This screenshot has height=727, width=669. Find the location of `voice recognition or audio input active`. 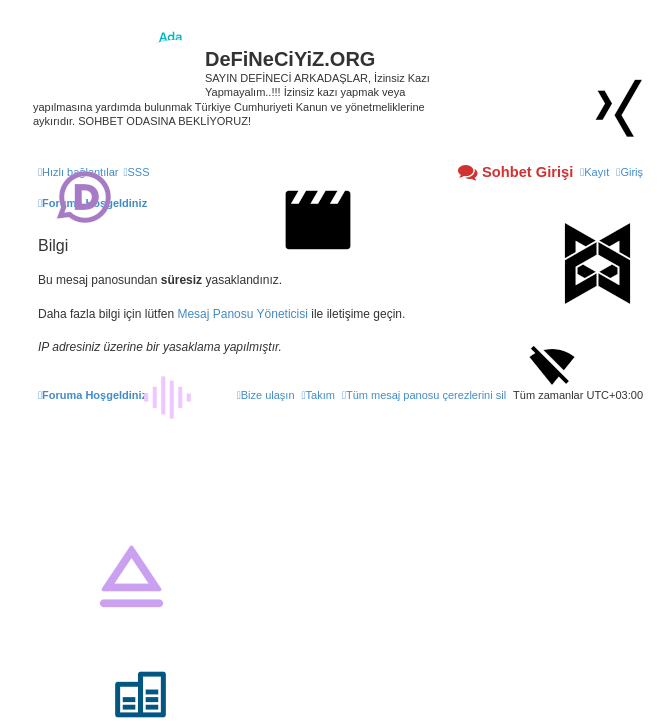

voice recognition or audio input active is located at coordinates (167, 397).